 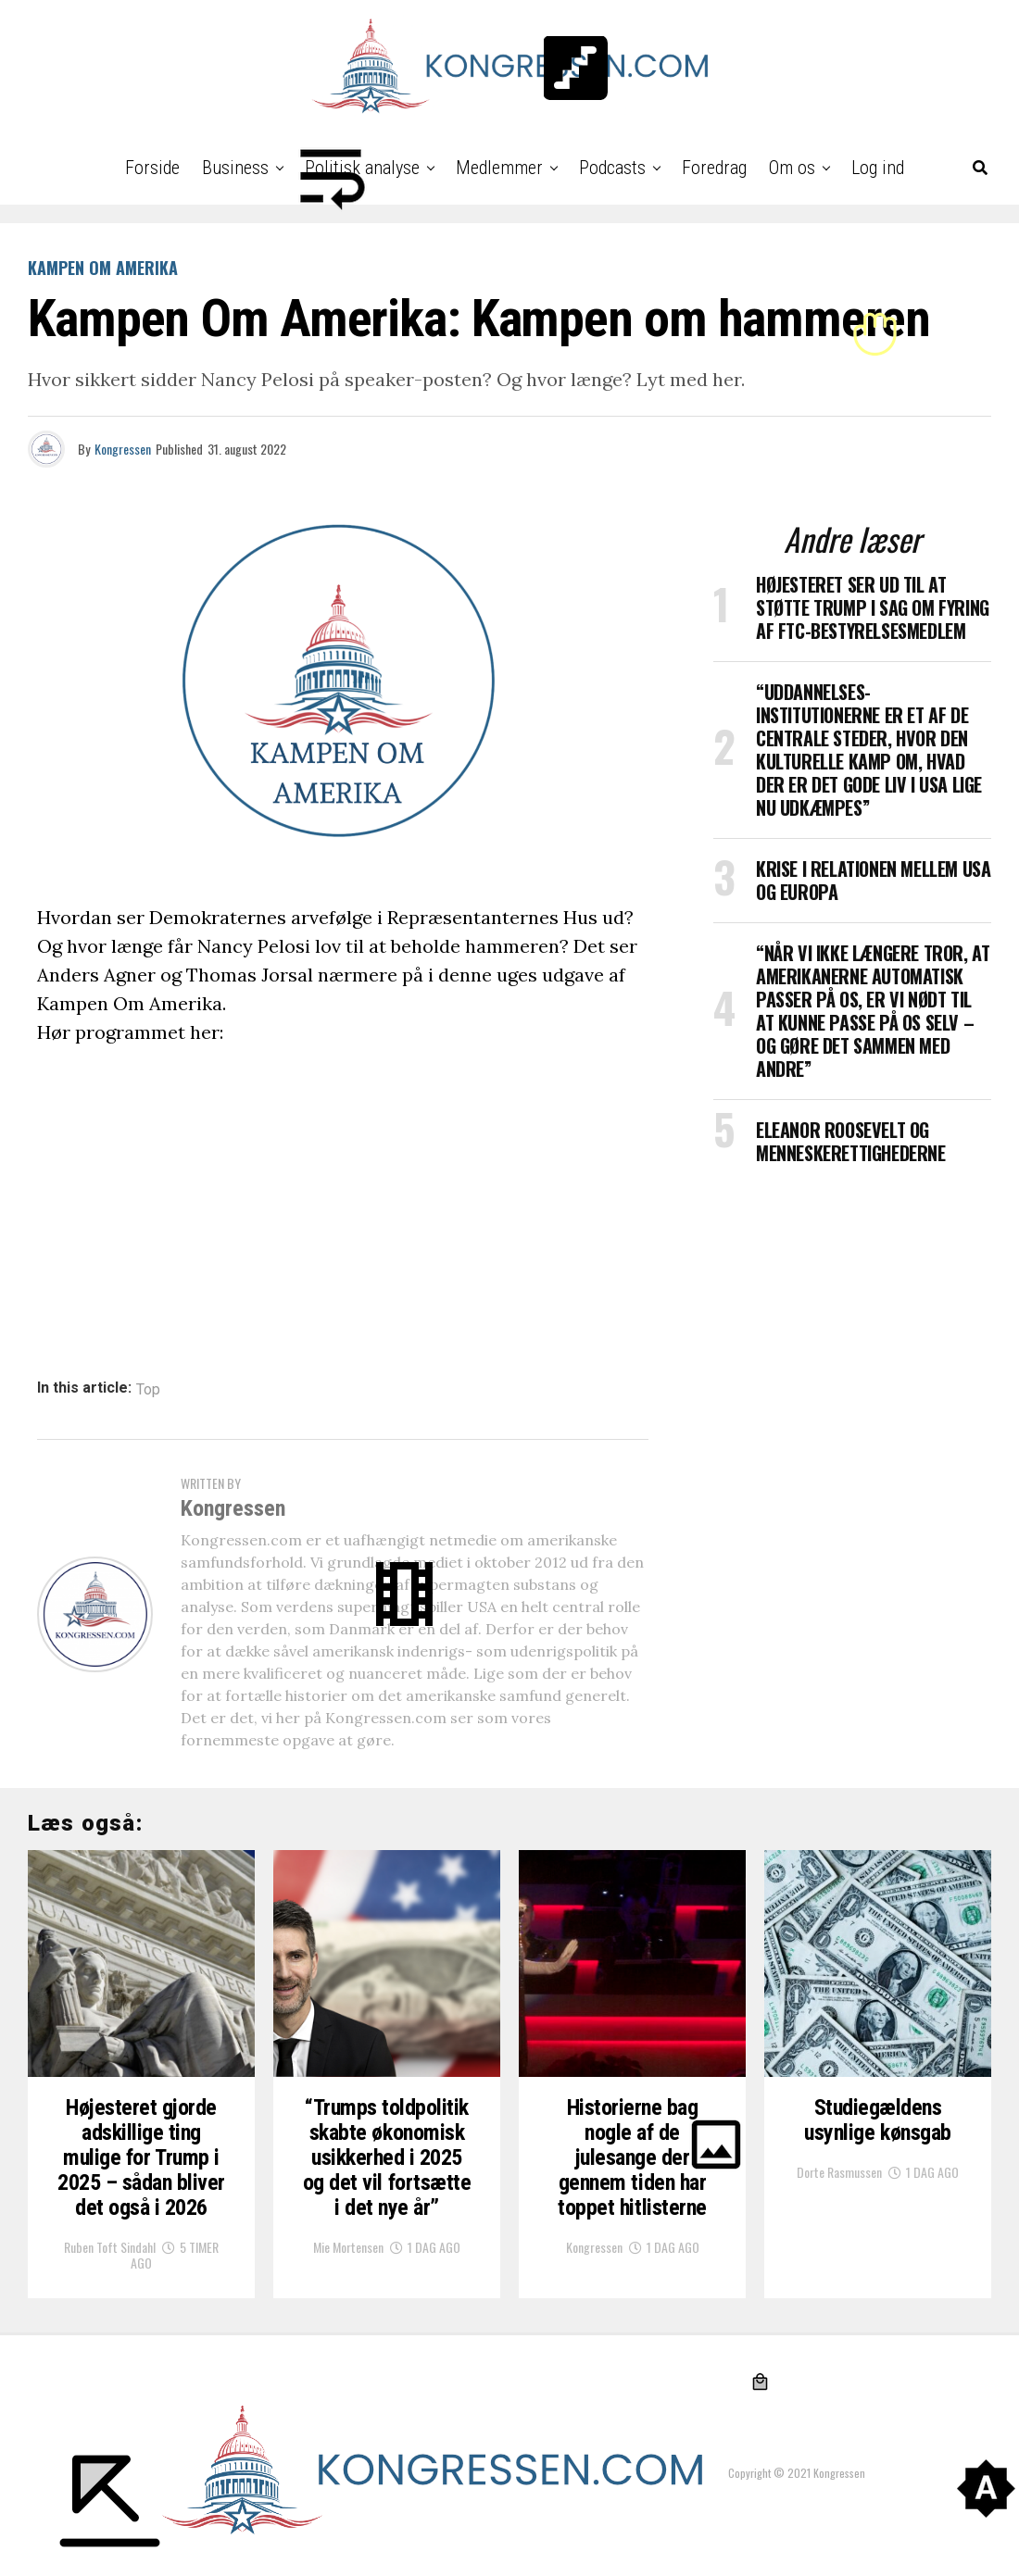 What do you see at coordinates (331, 176) in the screenshot?
I see `toggle text wrapping in a document` at bounding box center [331, 176].